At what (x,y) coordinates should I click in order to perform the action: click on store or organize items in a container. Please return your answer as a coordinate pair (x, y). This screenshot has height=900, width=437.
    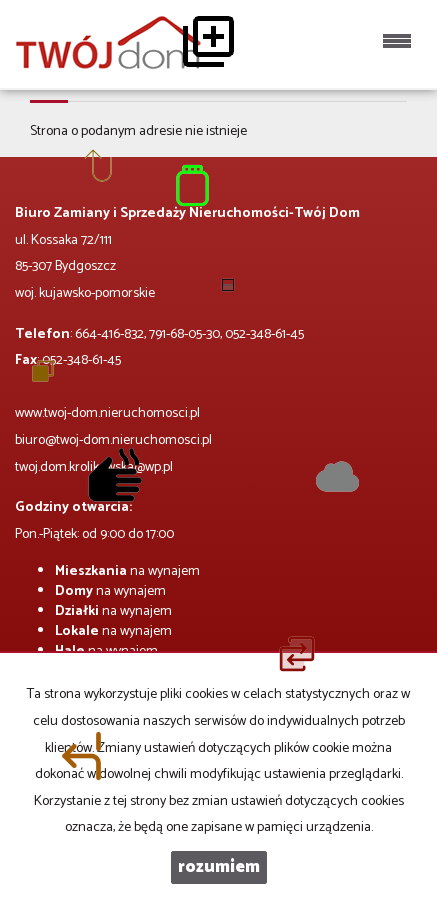
    Looking at the image, I should click on (192, 185).